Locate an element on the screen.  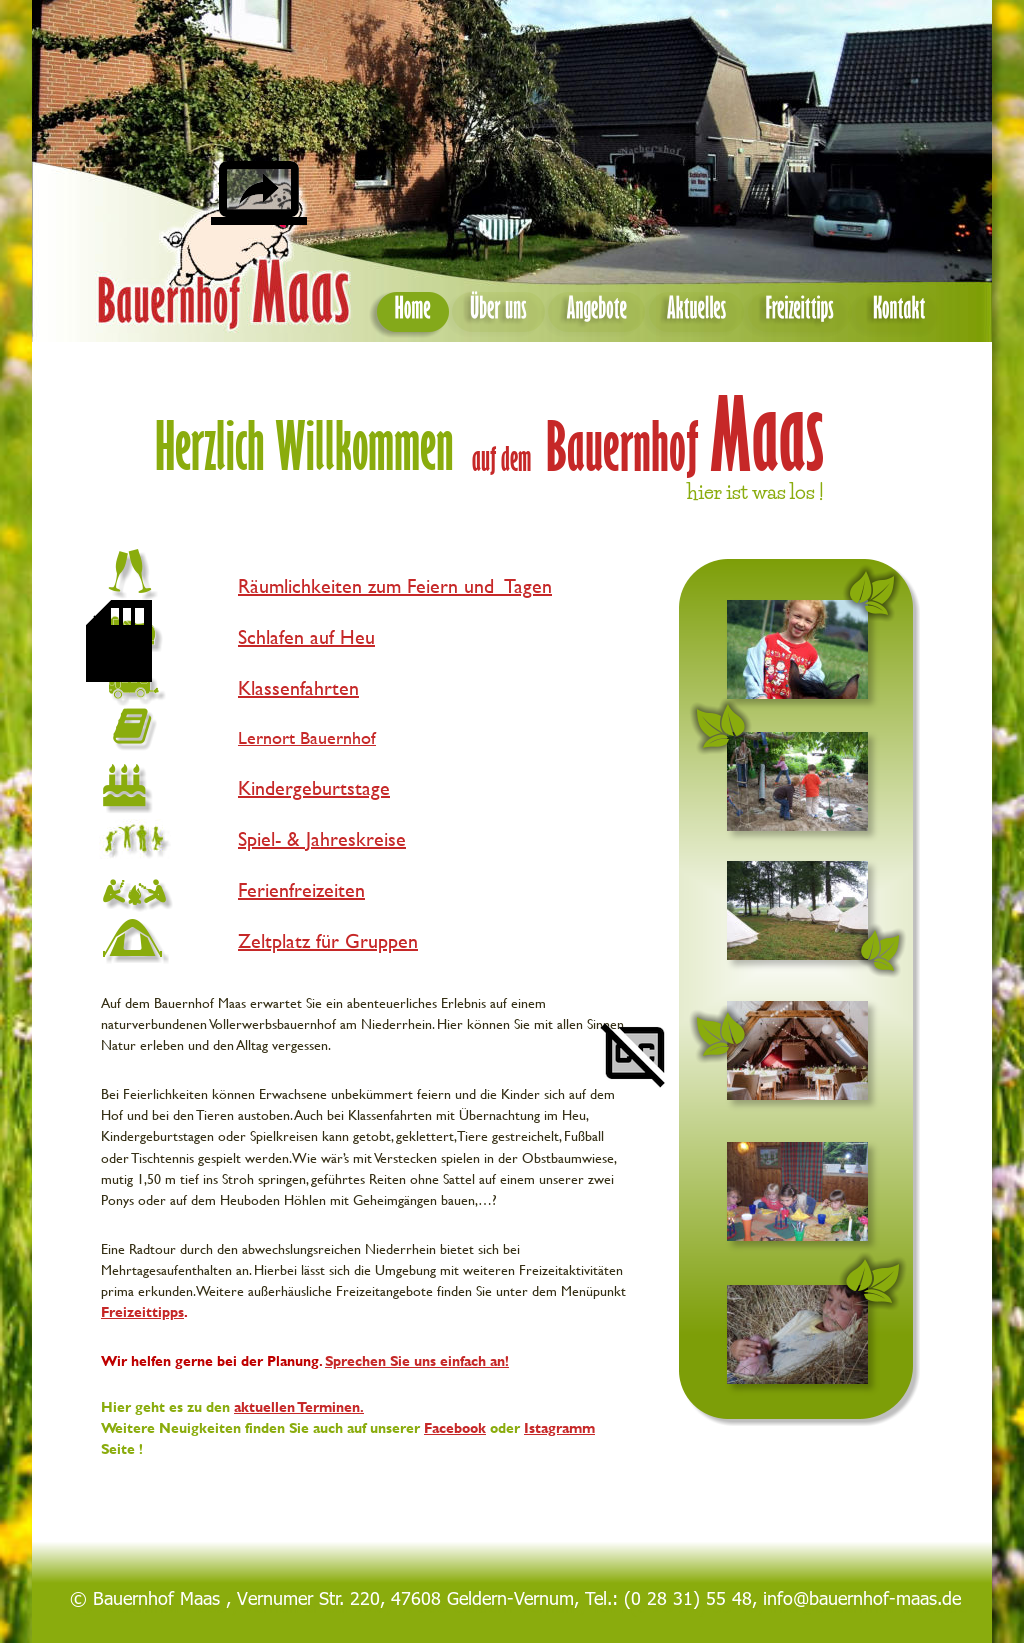
closed captions are disabled is located at coordinates (635, 1053).